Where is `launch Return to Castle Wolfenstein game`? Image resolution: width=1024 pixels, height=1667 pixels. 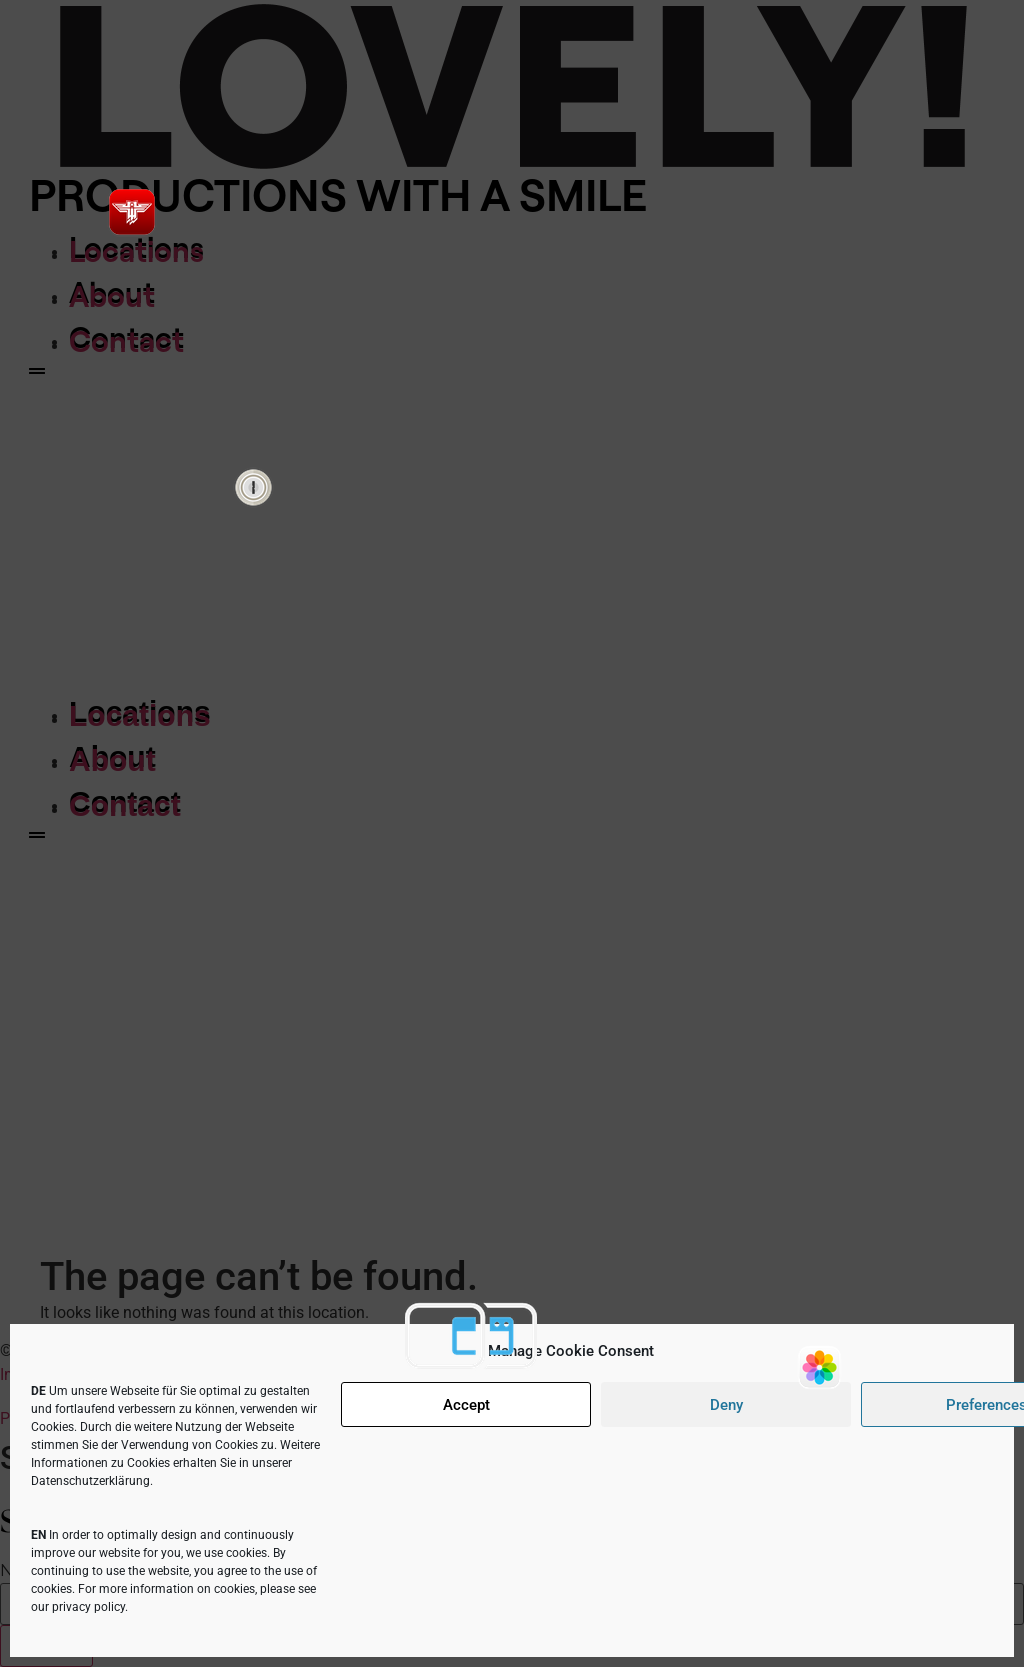
launch Return to Castle Wolfenstein game is located at coordinates (132, 212).